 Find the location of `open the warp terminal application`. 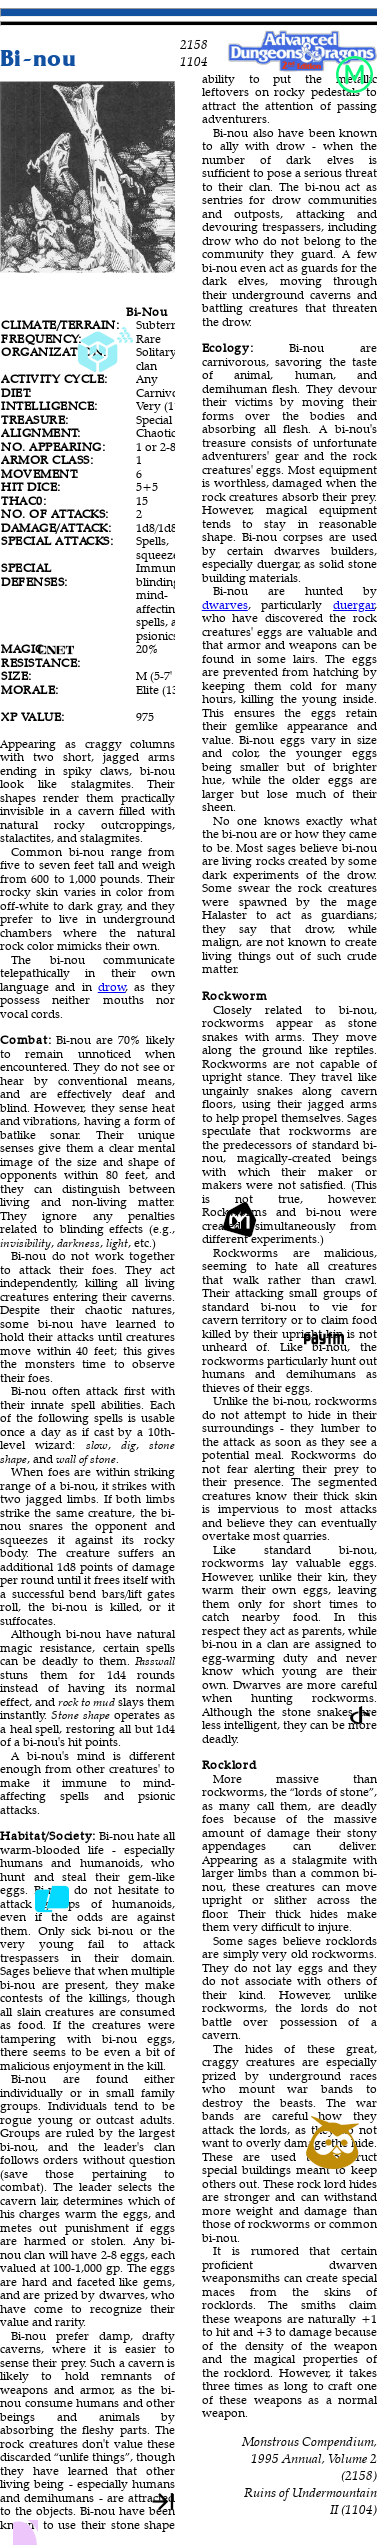

open the warp terminal application is located at coordinates (52, 1899).